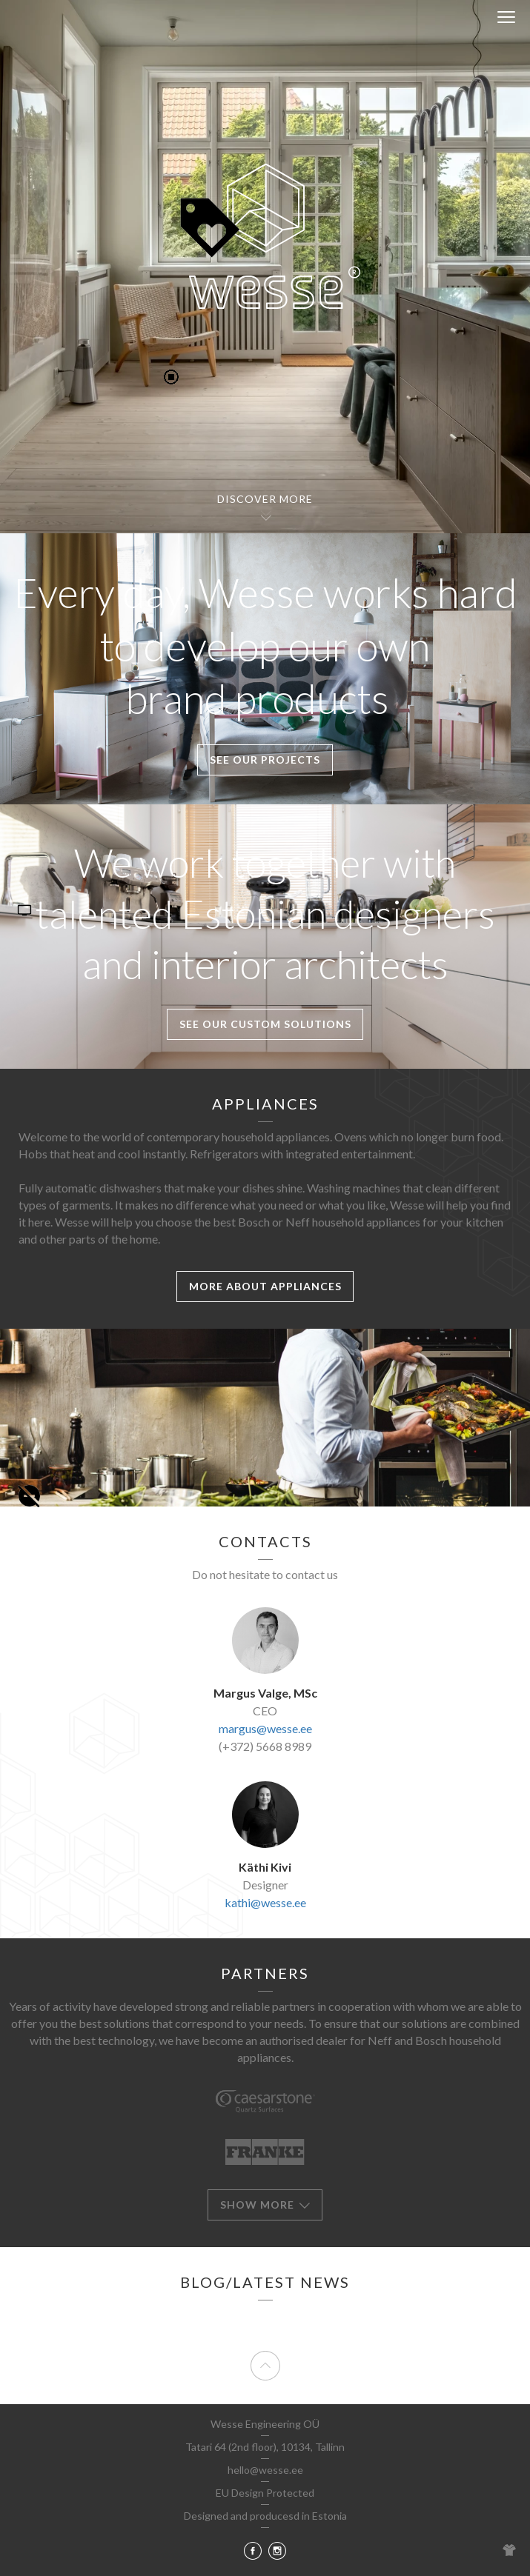  Describe the element at coordinates (29, 1495) in the screenshot. I see `disable do not disturb mode` at that location.